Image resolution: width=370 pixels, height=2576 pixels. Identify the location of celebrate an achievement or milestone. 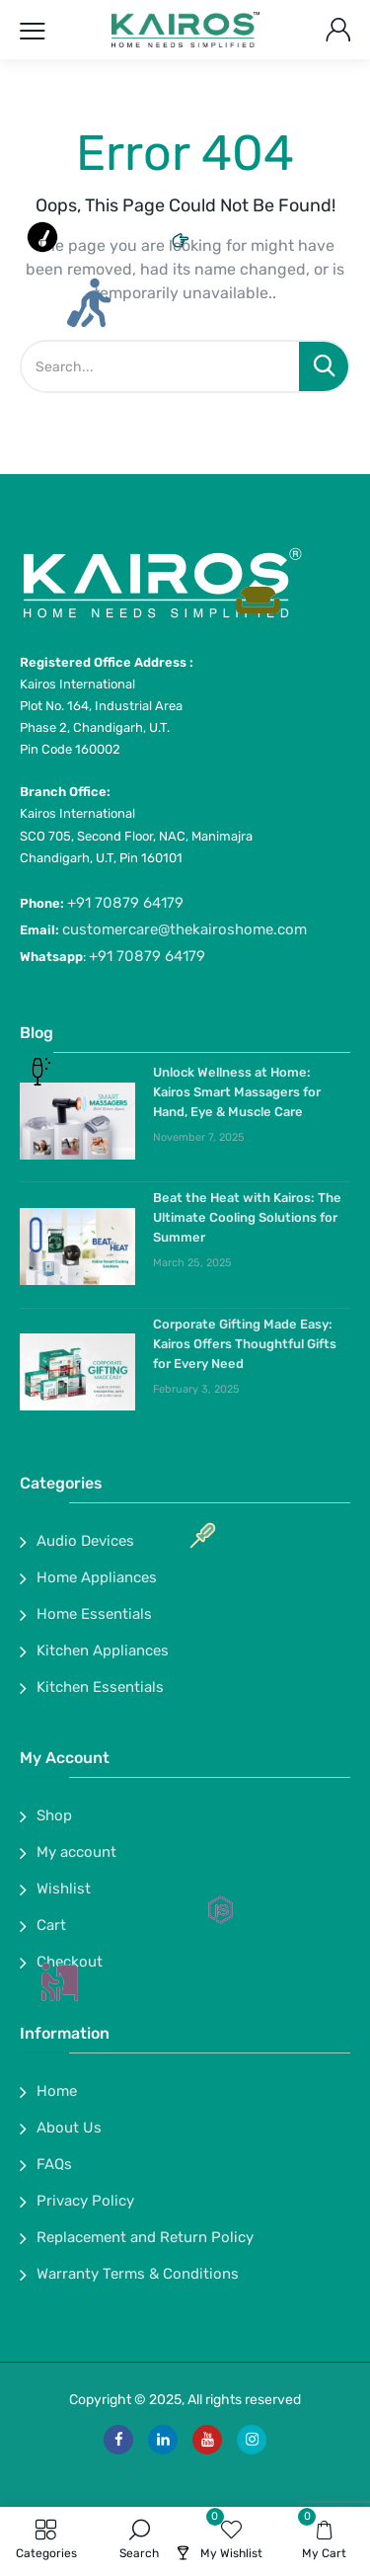
(38, 1072).